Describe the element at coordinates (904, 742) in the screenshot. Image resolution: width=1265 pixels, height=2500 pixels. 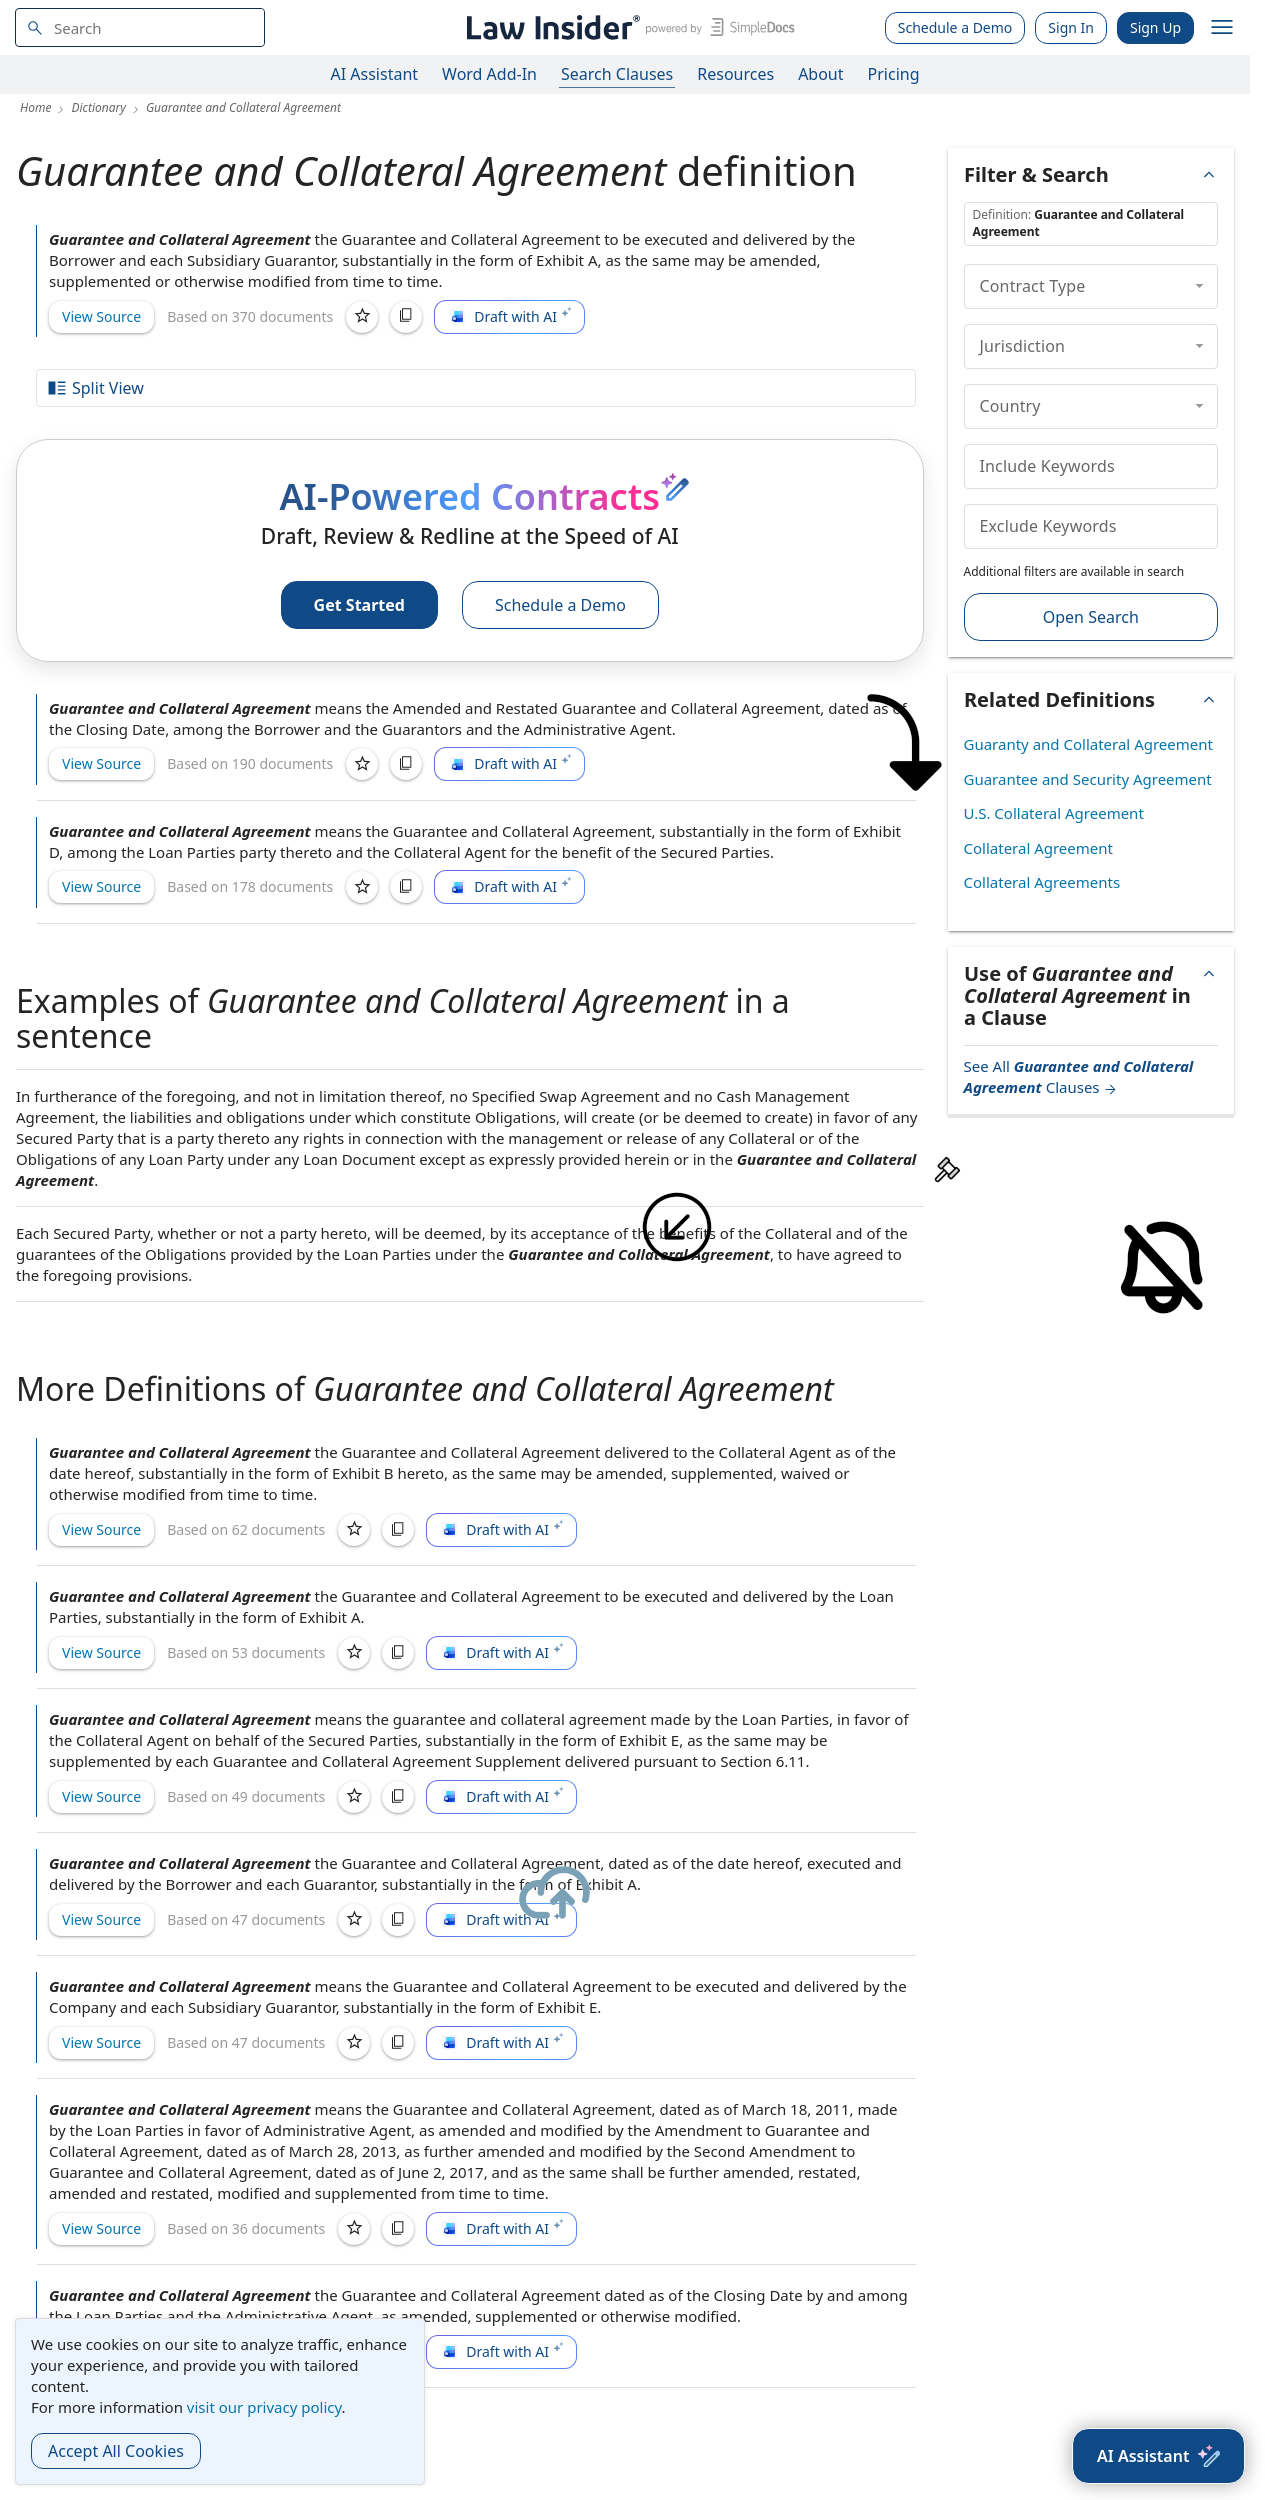
I see `navigate to the next item below` at that location.